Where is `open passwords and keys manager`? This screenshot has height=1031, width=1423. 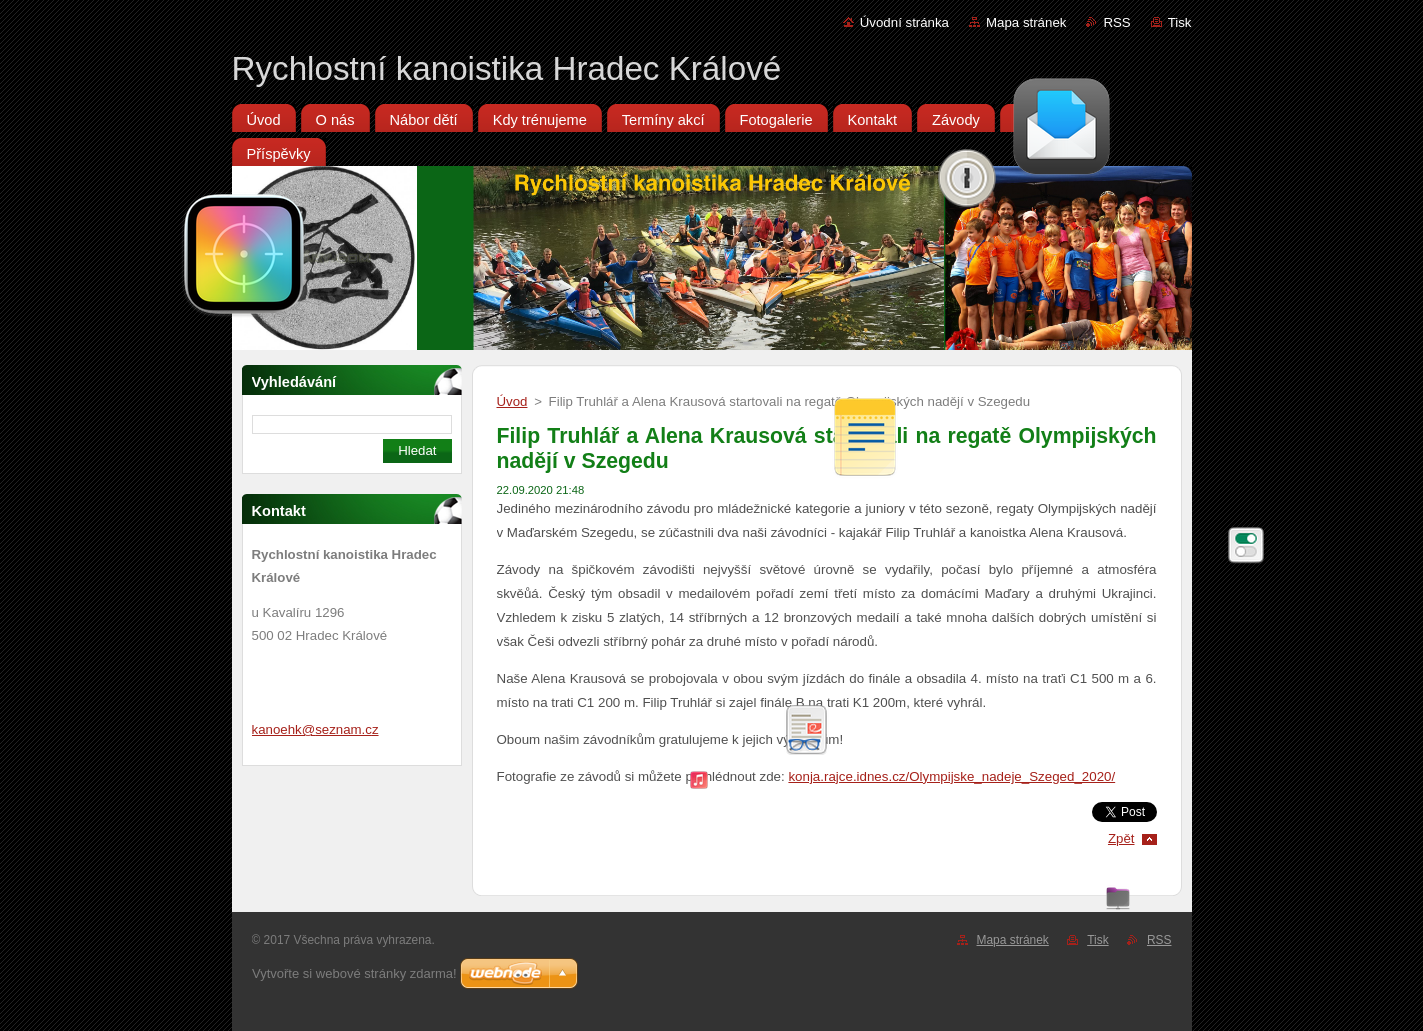
open passwords and keys manager is located at coordinates (967, 178).